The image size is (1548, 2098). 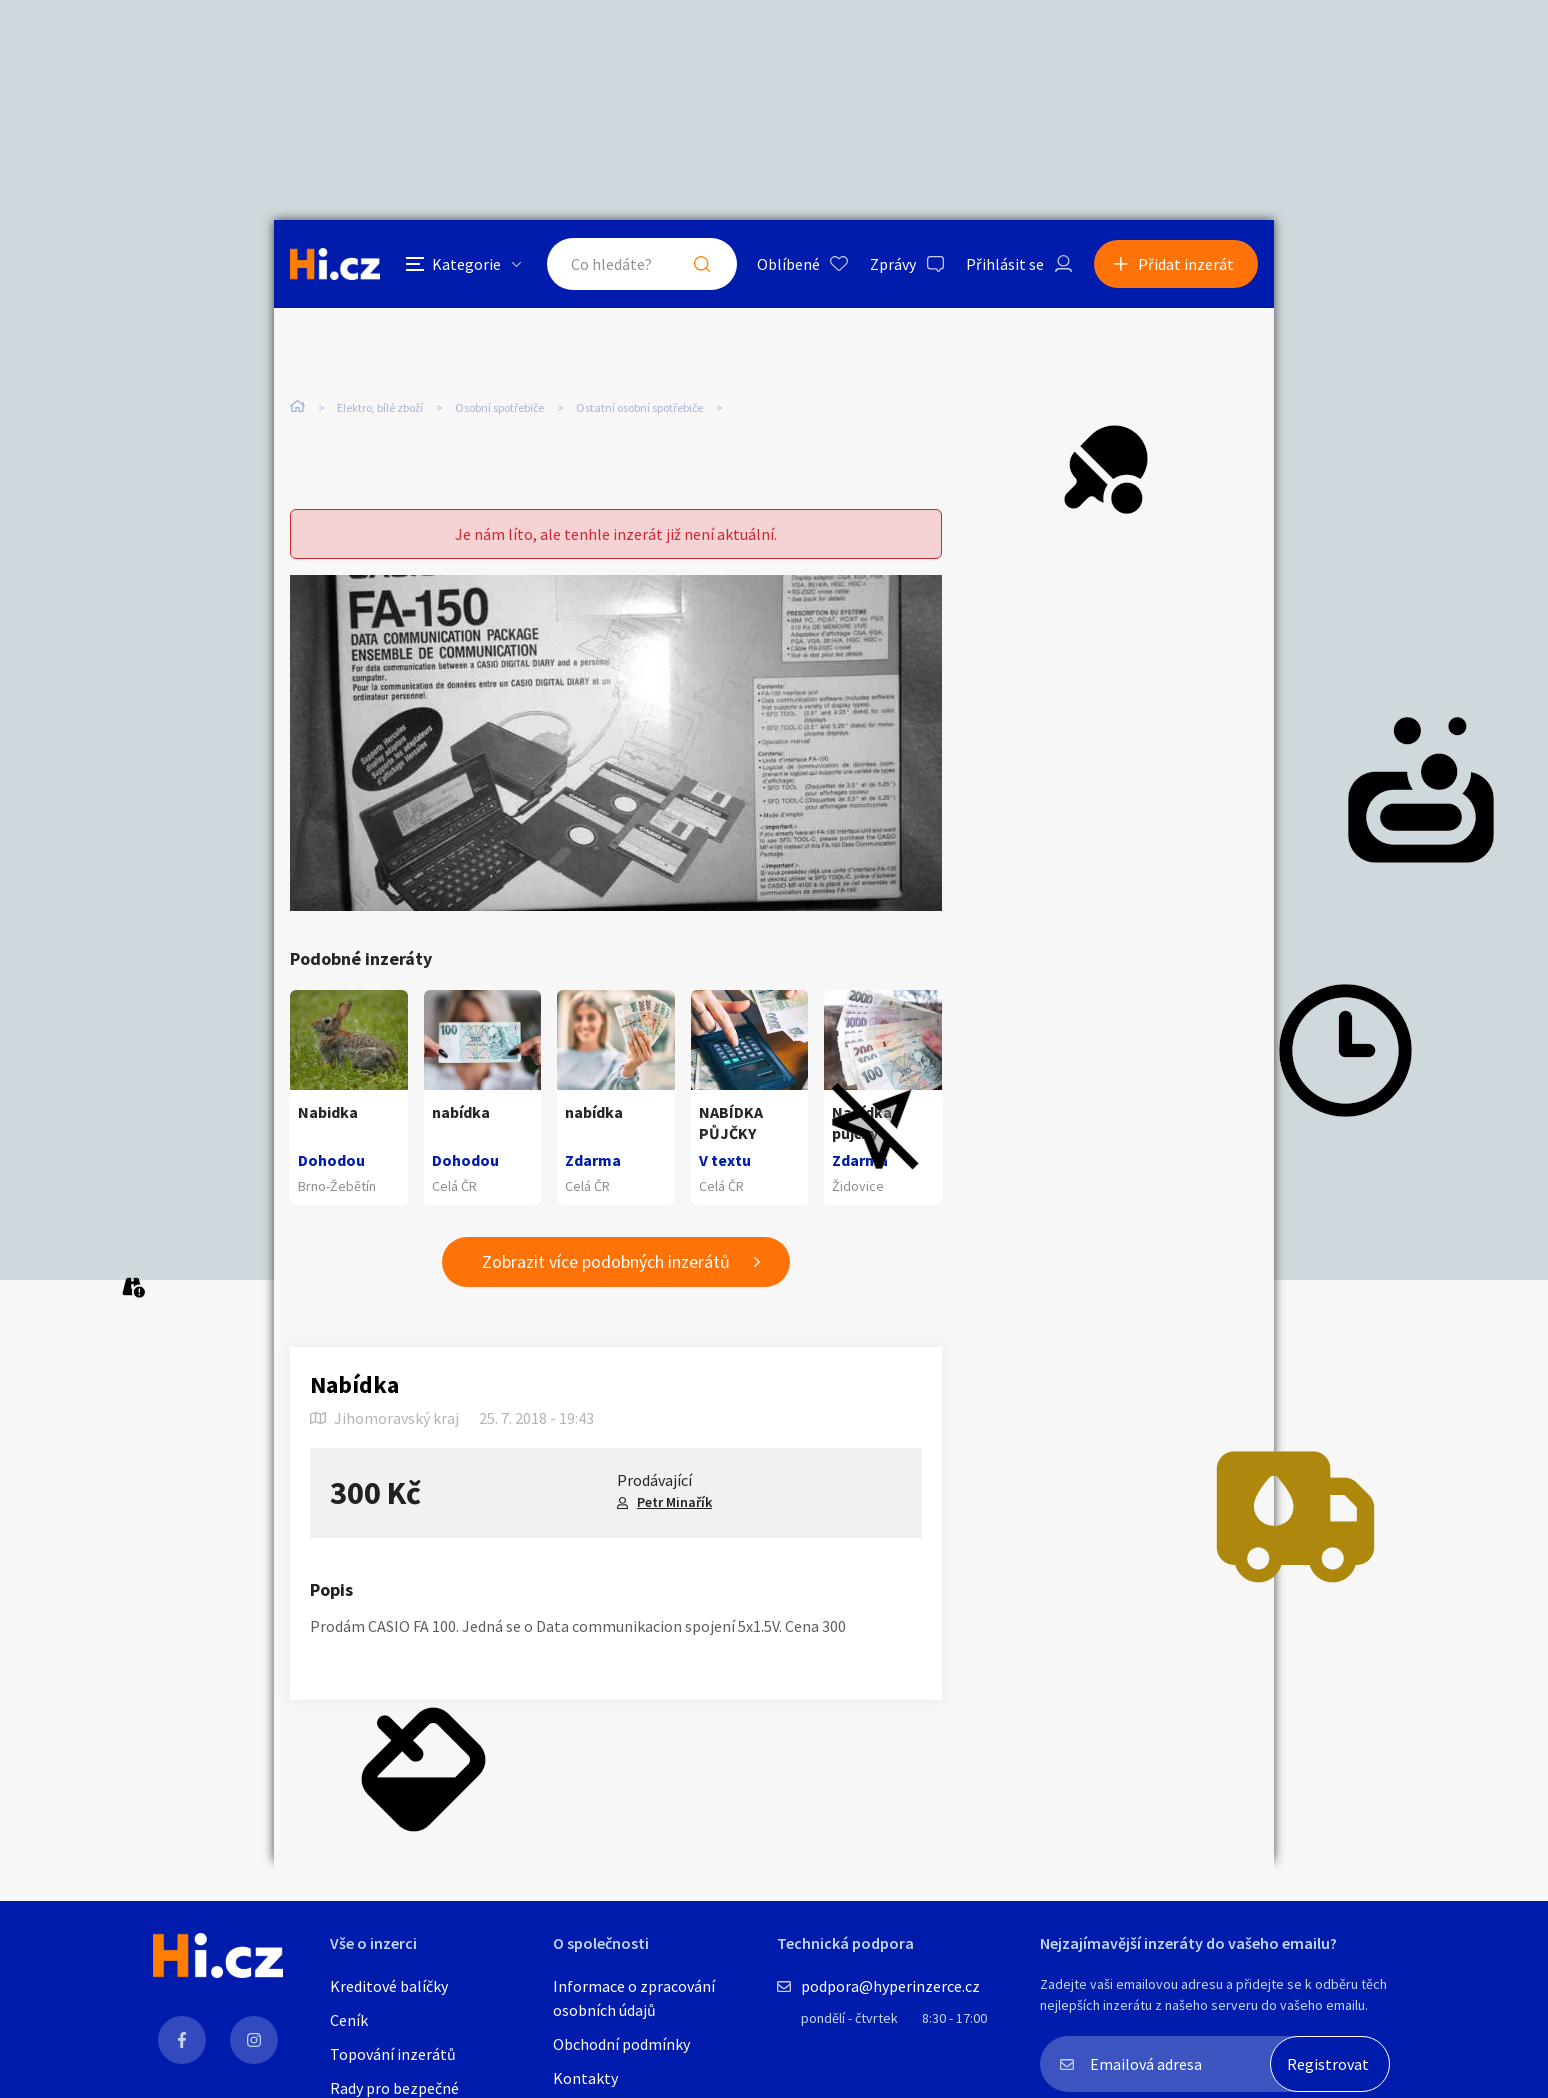 What do you see at coordinates (423, 1769) in the screenshot?
I see `fill an area with color` at bounding box center [423, 1769].